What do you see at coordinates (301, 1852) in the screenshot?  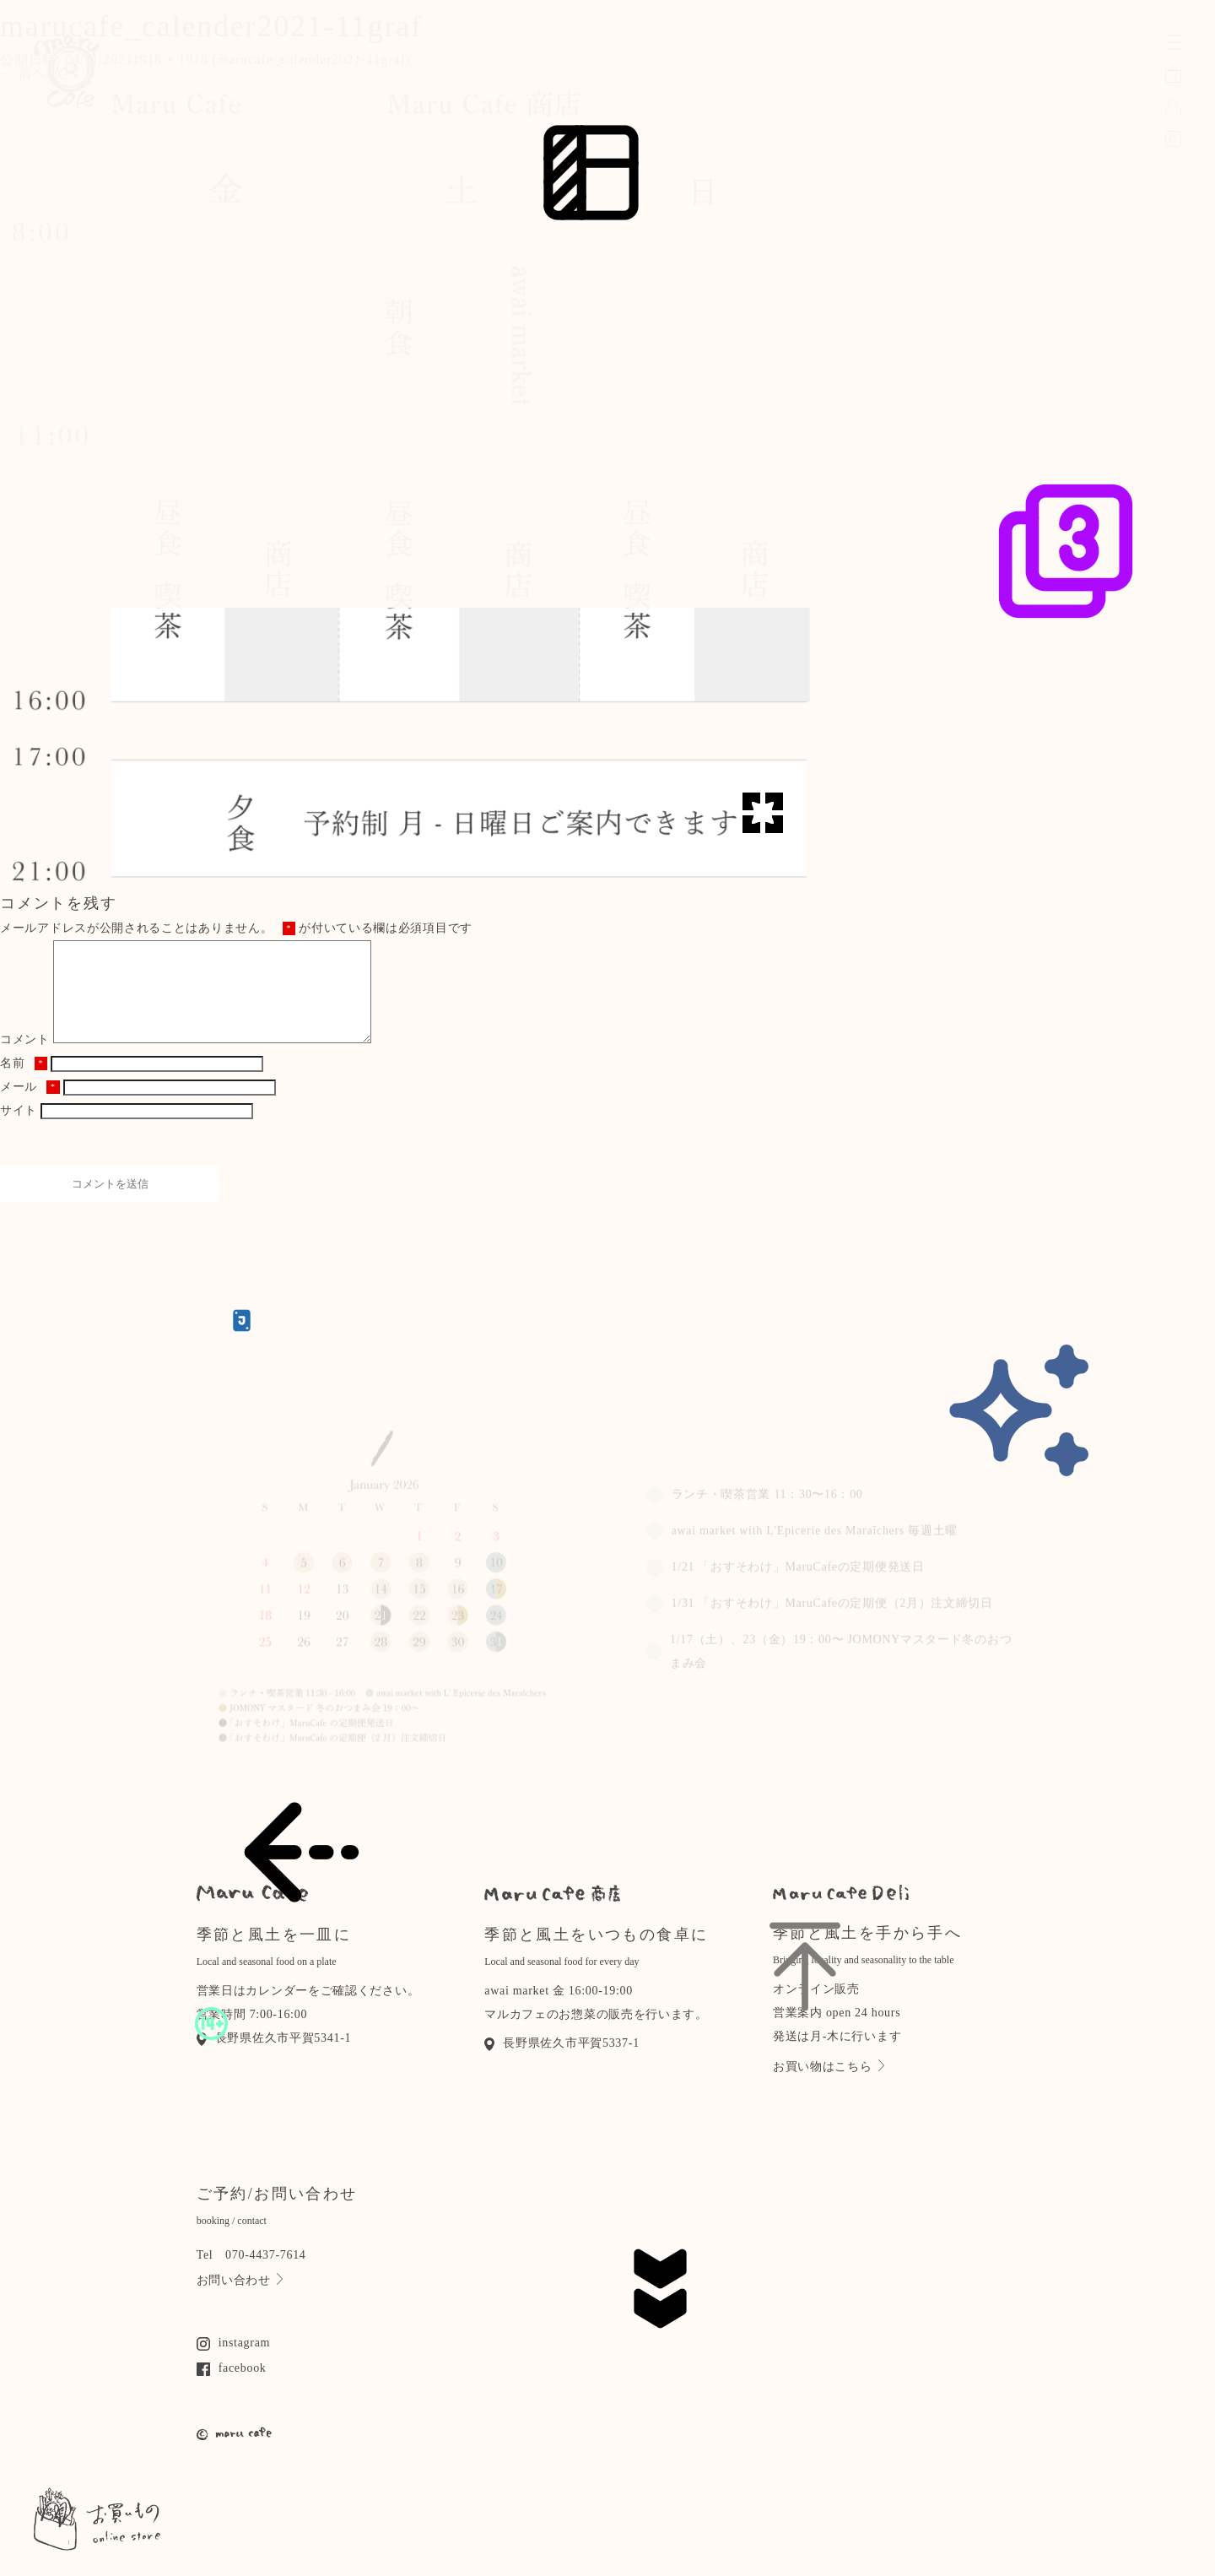 I see `go back with unsaved progress` at bounding box center [301, 1852].